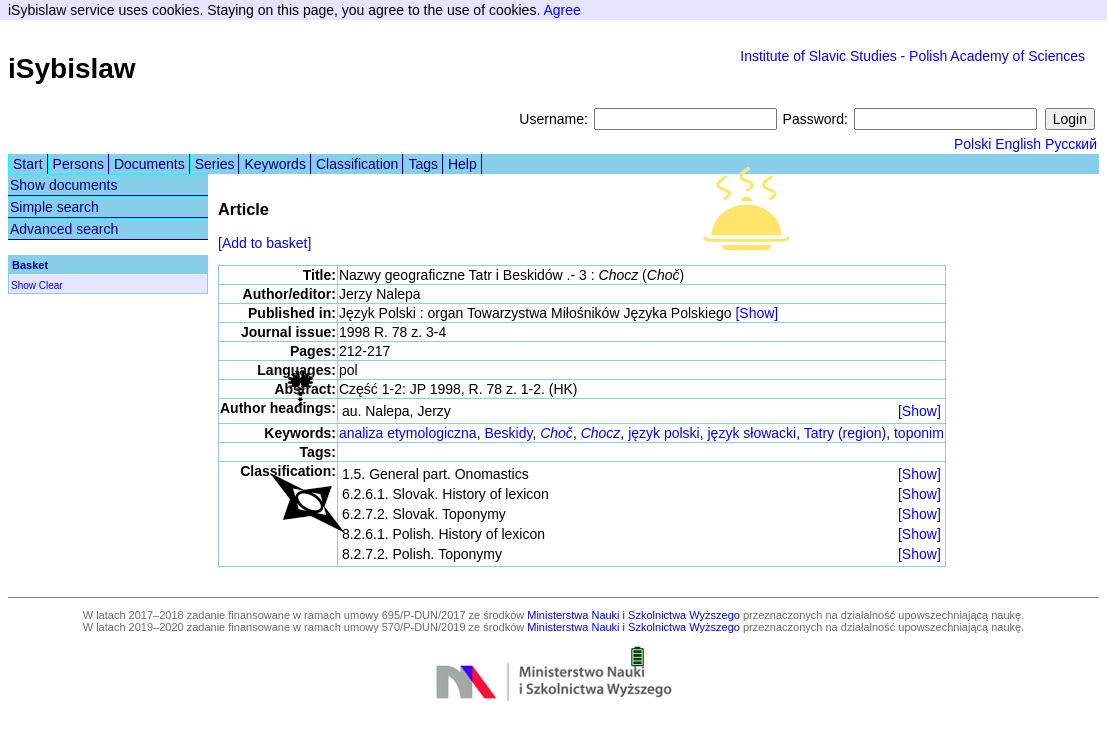 This screenshot has width=1107, height=742. Describe the element at coordinates (637, 656) in the screenshot. I see `indicates full battery charge` at that location.